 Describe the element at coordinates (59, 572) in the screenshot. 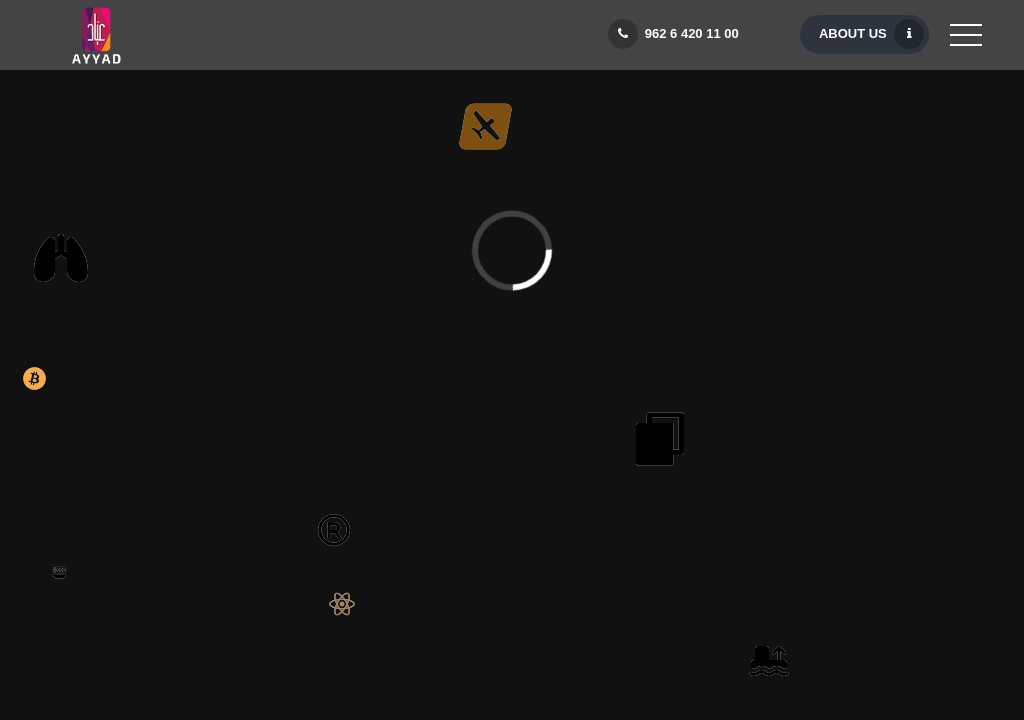

I see `view grain or wheat-based food options` at that location.